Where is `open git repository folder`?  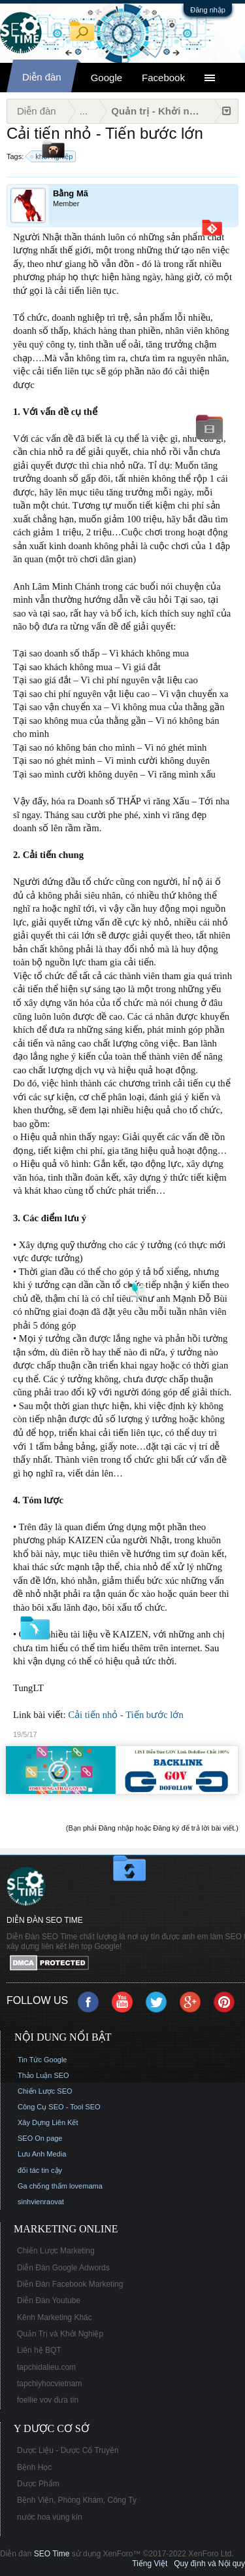
open git repository folder is located at coordinates (212, 228).